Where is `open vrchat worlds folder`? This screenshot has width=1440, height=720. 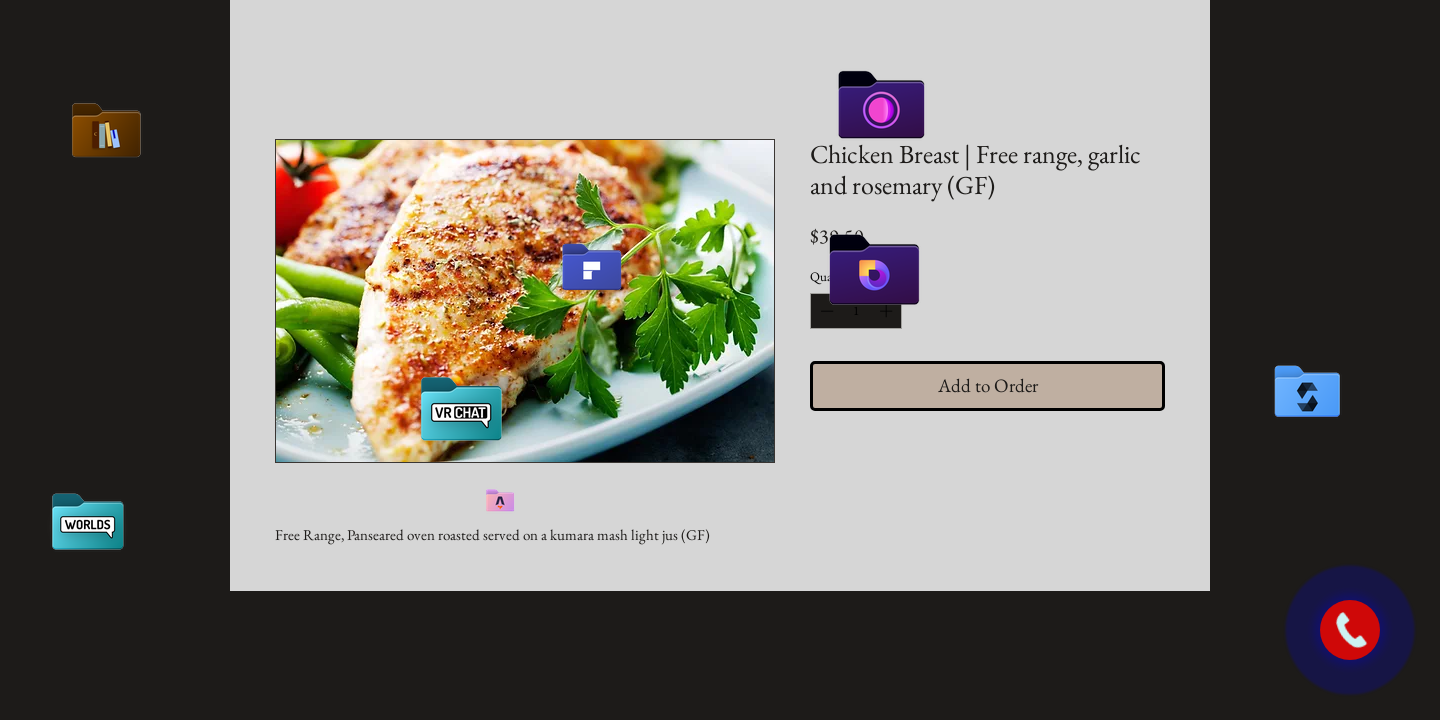
open vrchat worlds folder is located at coordinates (87, 523).